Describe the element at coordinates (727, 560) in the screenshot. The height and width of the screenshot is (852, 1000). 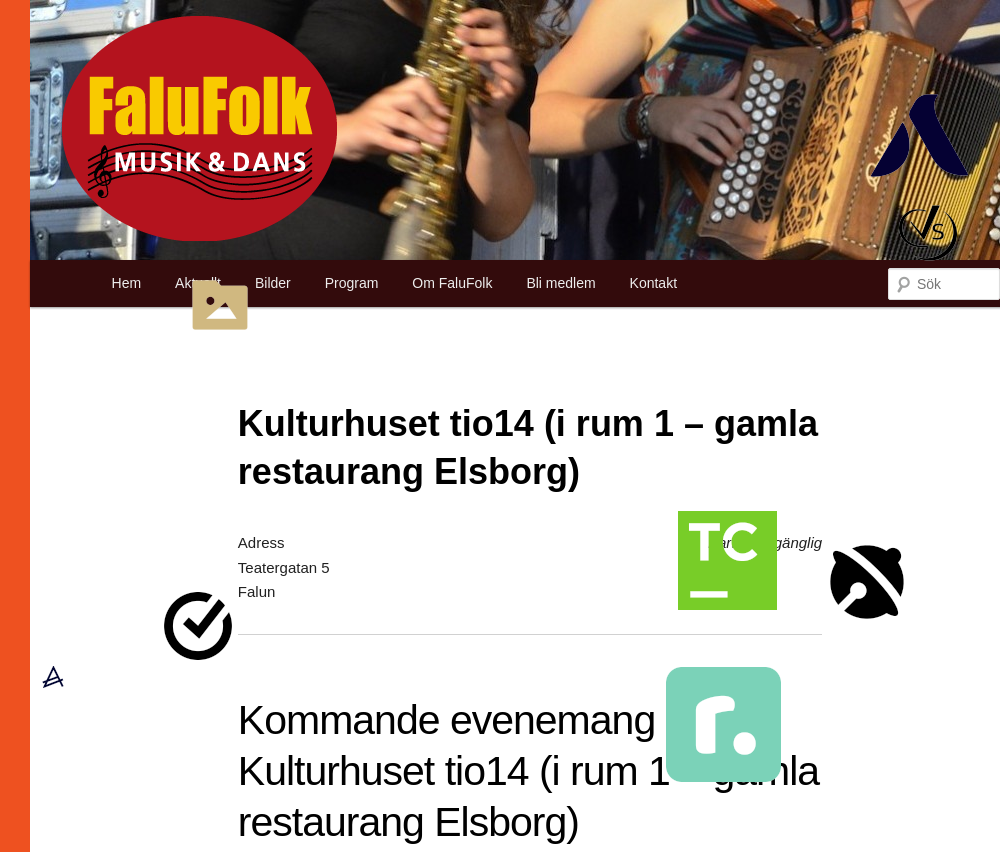
I see `open teamcity build server` at that location.